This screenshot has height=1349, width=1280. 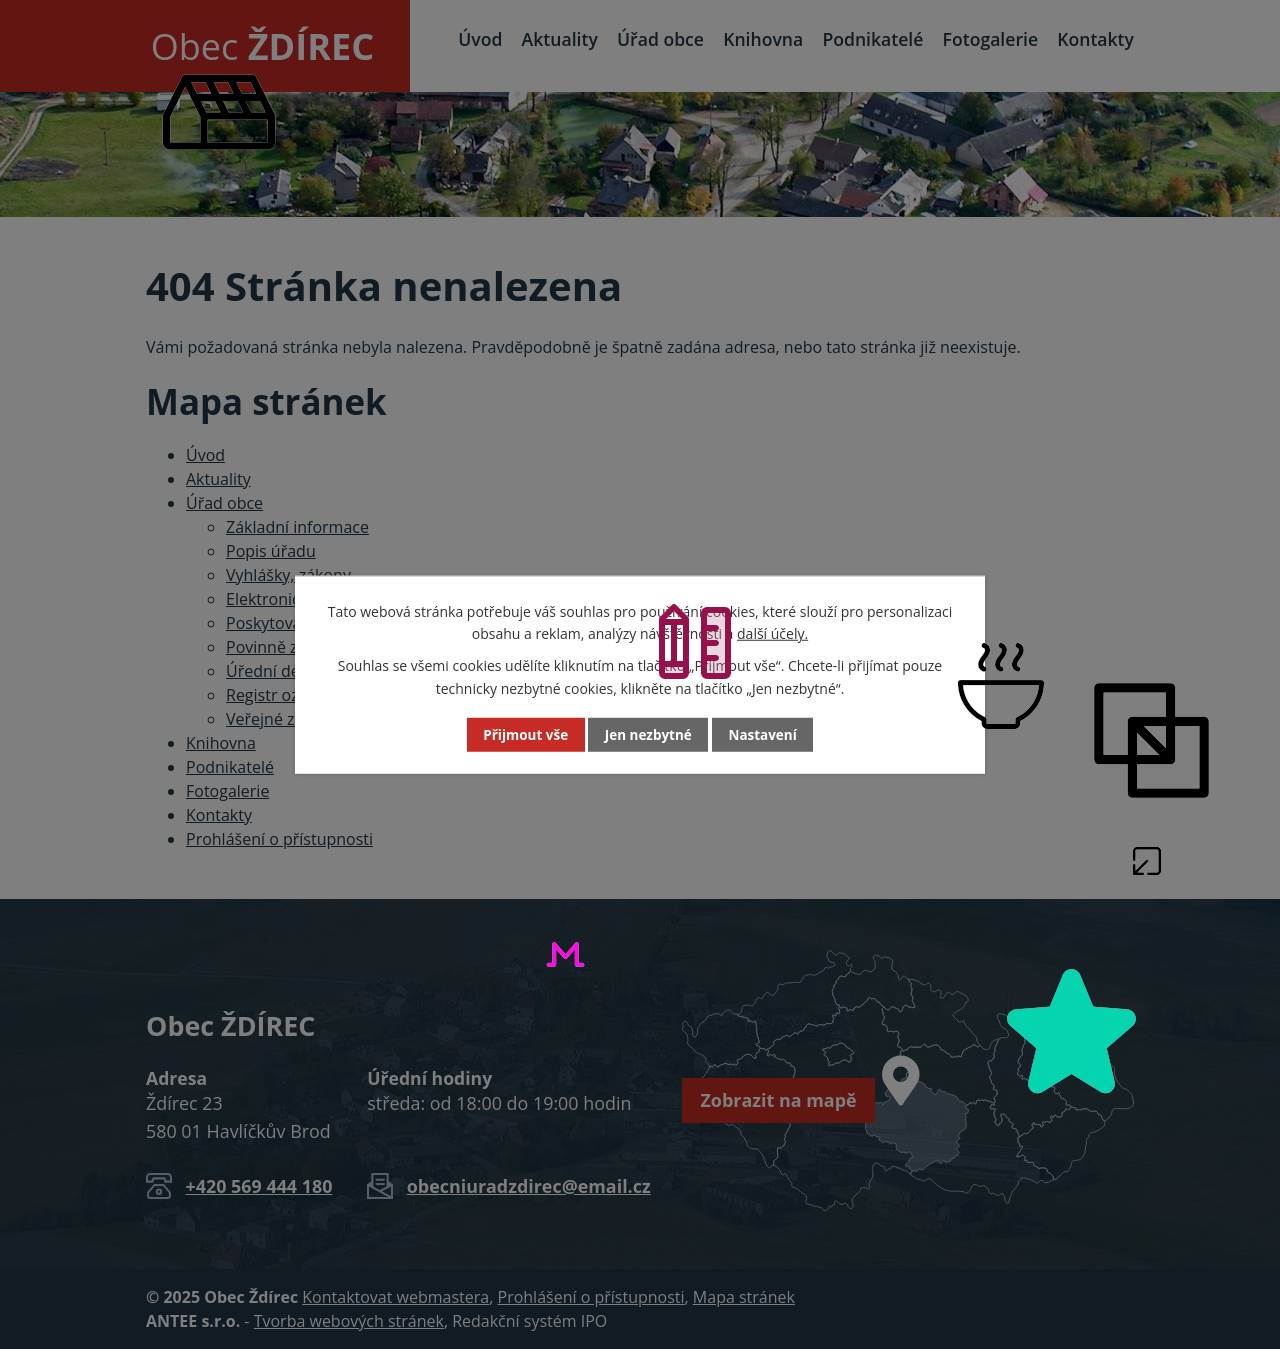 I want to click on view food or dining options, so click(x=1001, y=686).